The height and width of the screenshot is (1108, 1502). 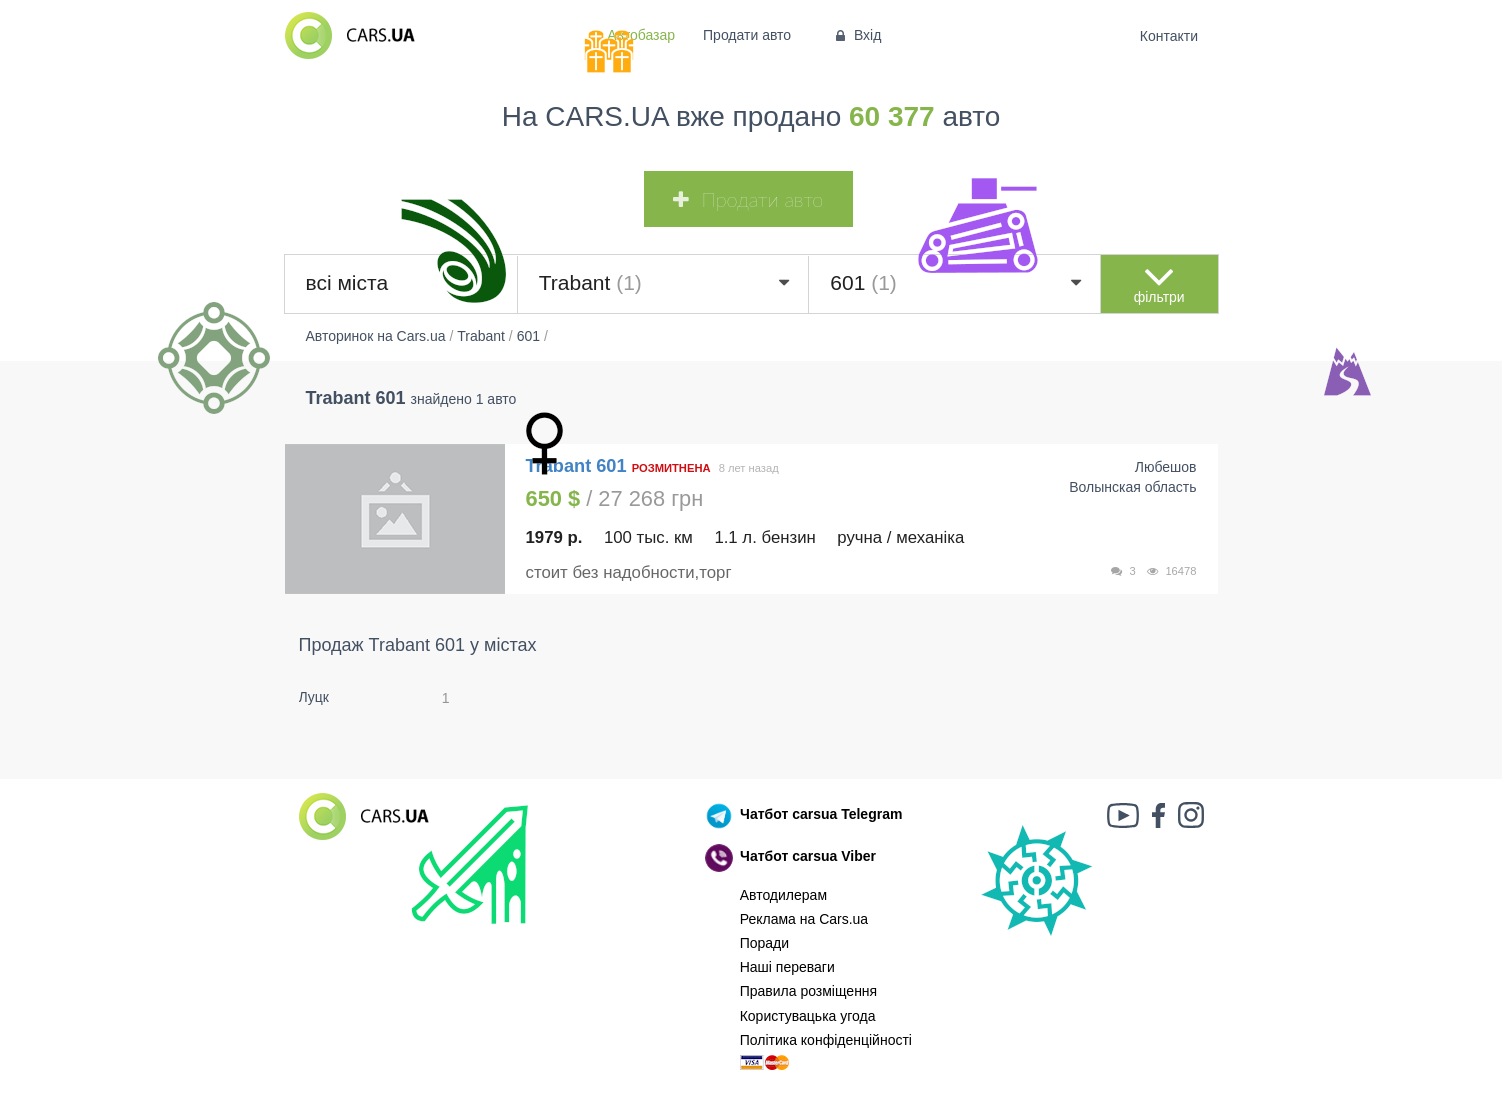 What do you see at coordinates (1036, 879) in the screenshot?
I see `a trap or hazard element in a game` at bounding box center [1036, 879].